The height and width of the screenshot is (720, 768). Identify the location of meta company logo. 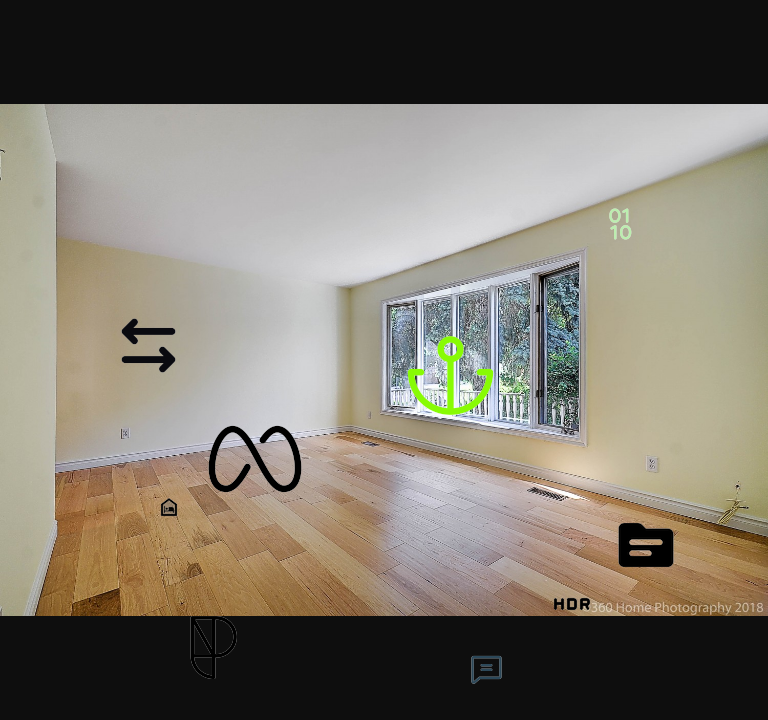
(255, 459).